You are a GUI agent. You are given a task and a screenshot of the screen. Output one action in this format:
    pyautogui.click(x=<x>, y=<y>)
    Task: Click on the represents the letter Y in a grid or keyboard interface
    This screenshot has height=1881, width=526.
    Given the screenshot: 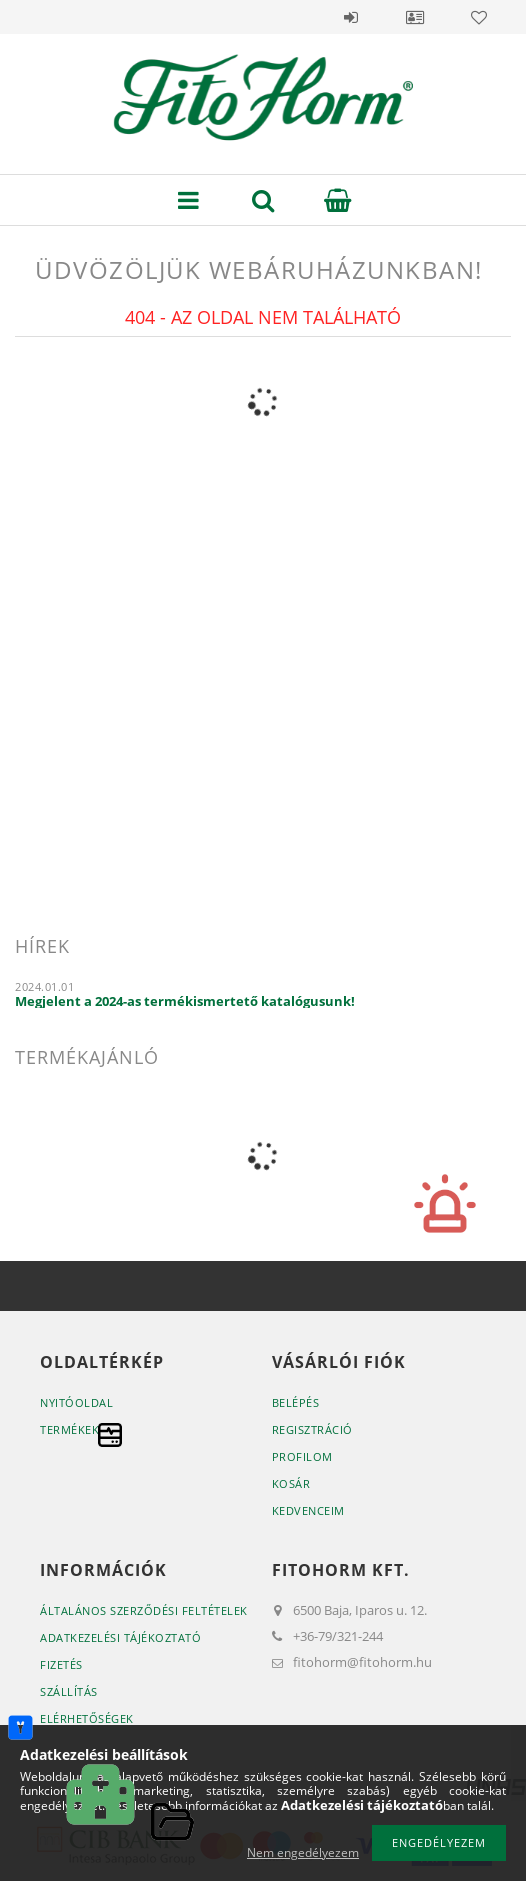 What is the action you would take?
    pyautogui.click(x=20, y=1727)
    